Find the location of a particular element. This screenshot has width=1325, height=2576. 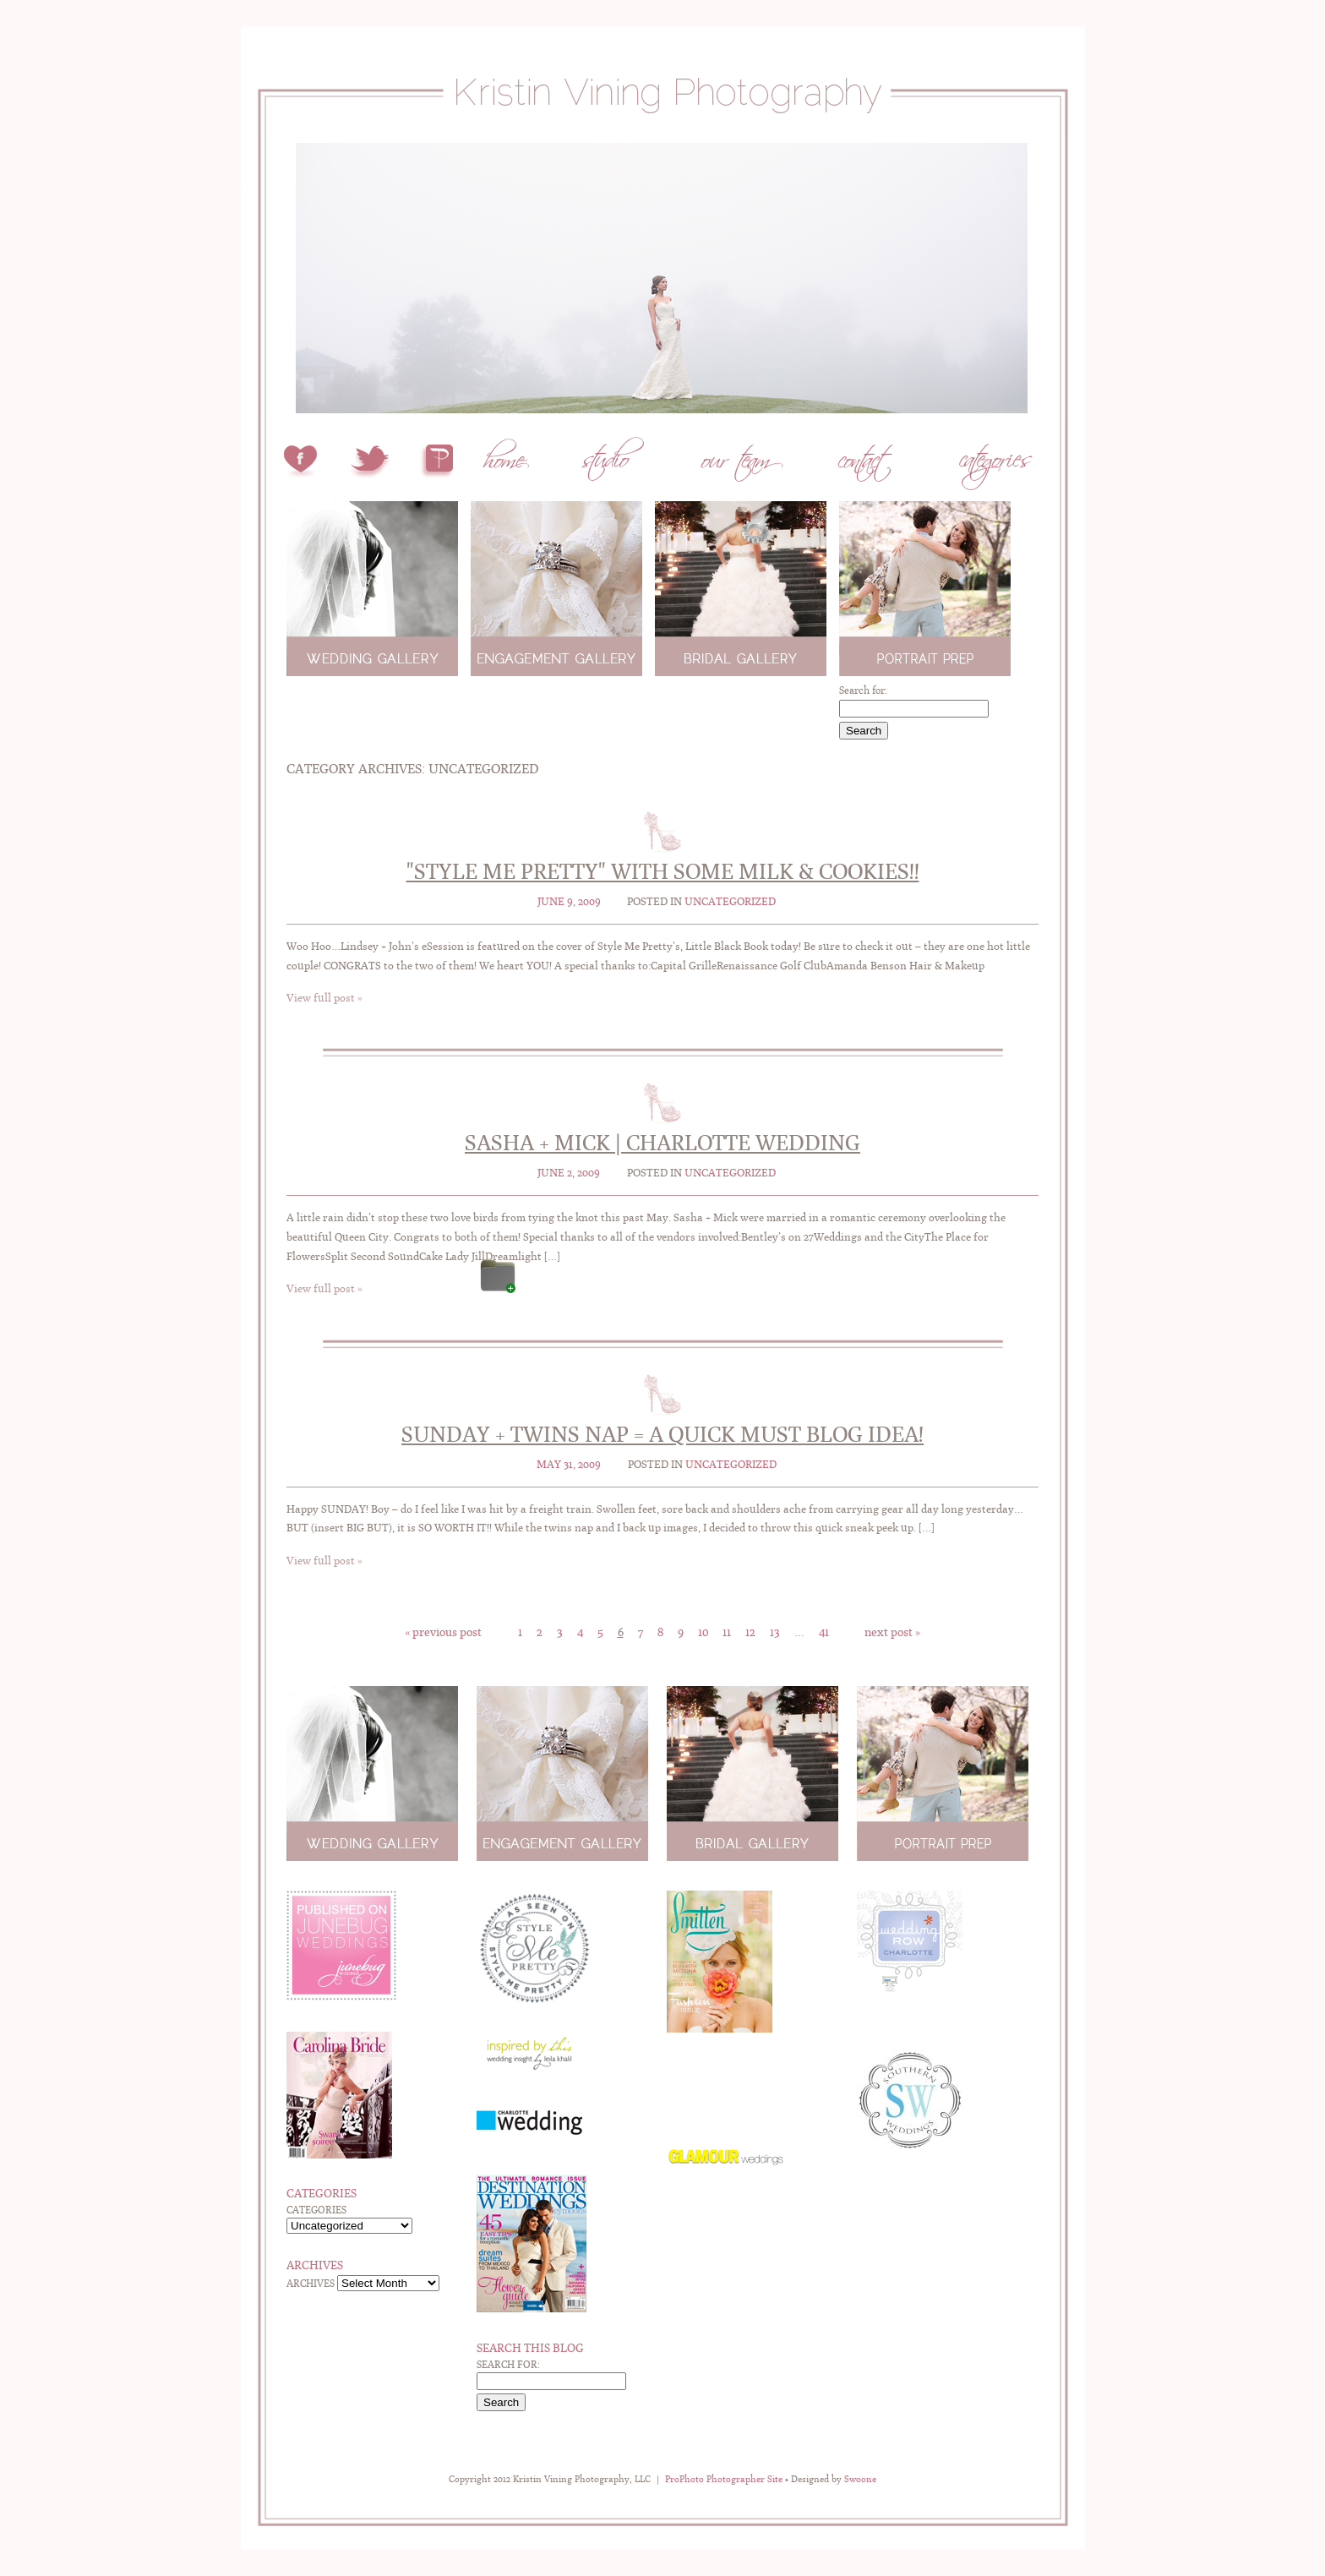

access your downloads folder is located at coordinates (890, 1984).